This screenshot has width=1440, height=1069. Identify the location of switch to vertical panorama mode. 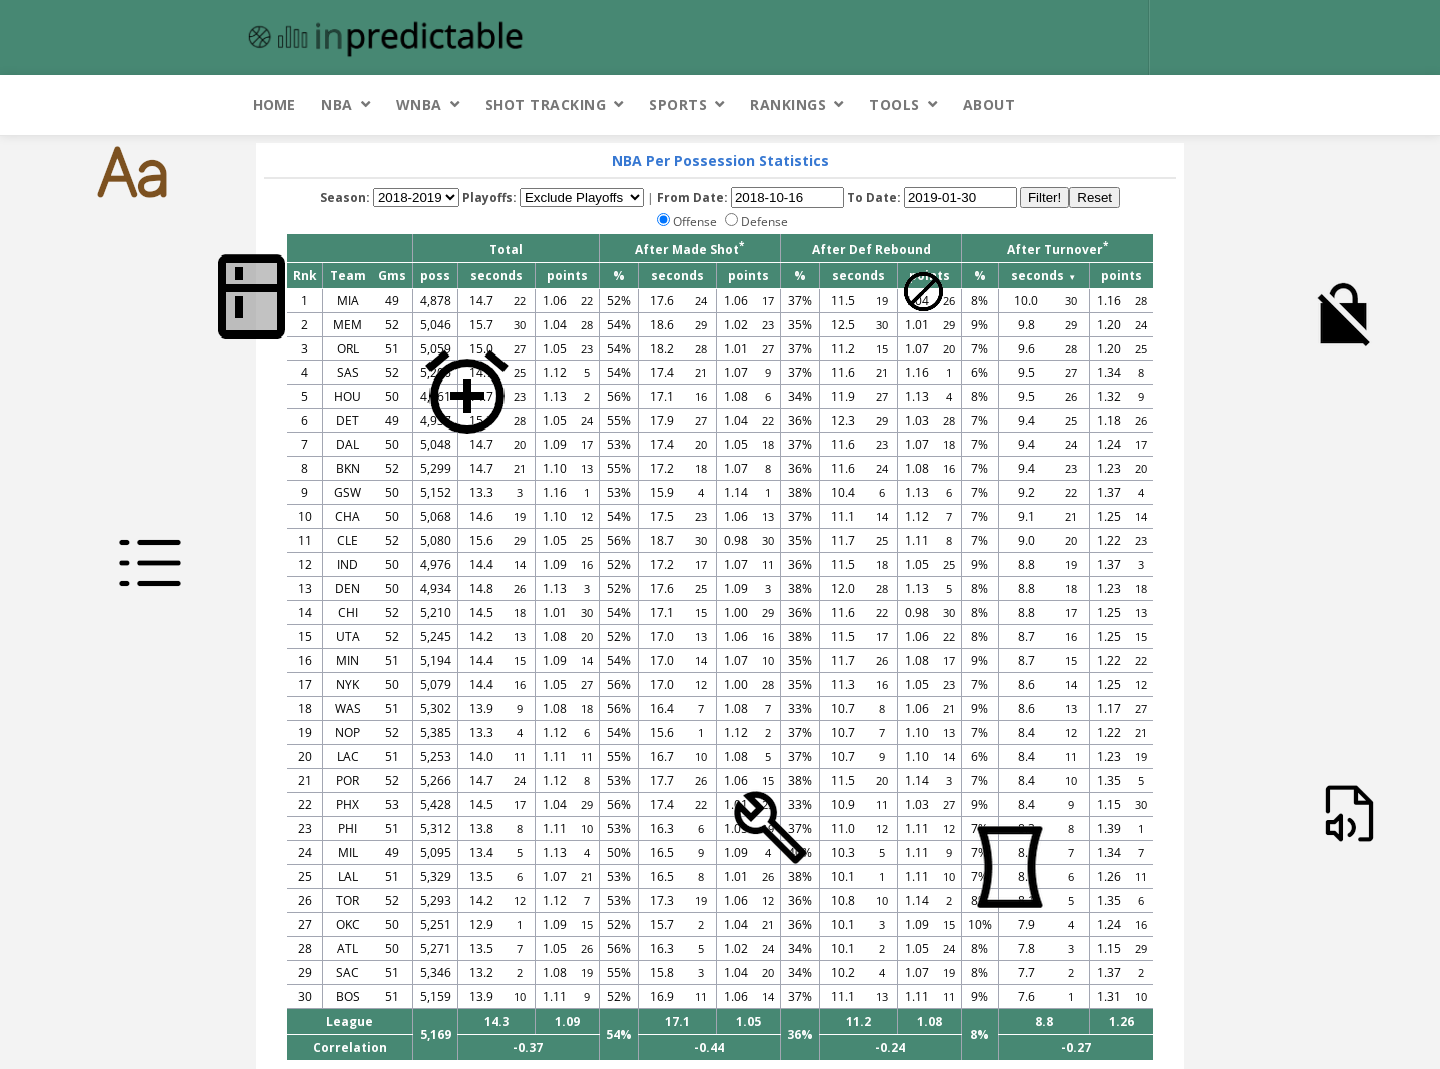
(1010, 867).